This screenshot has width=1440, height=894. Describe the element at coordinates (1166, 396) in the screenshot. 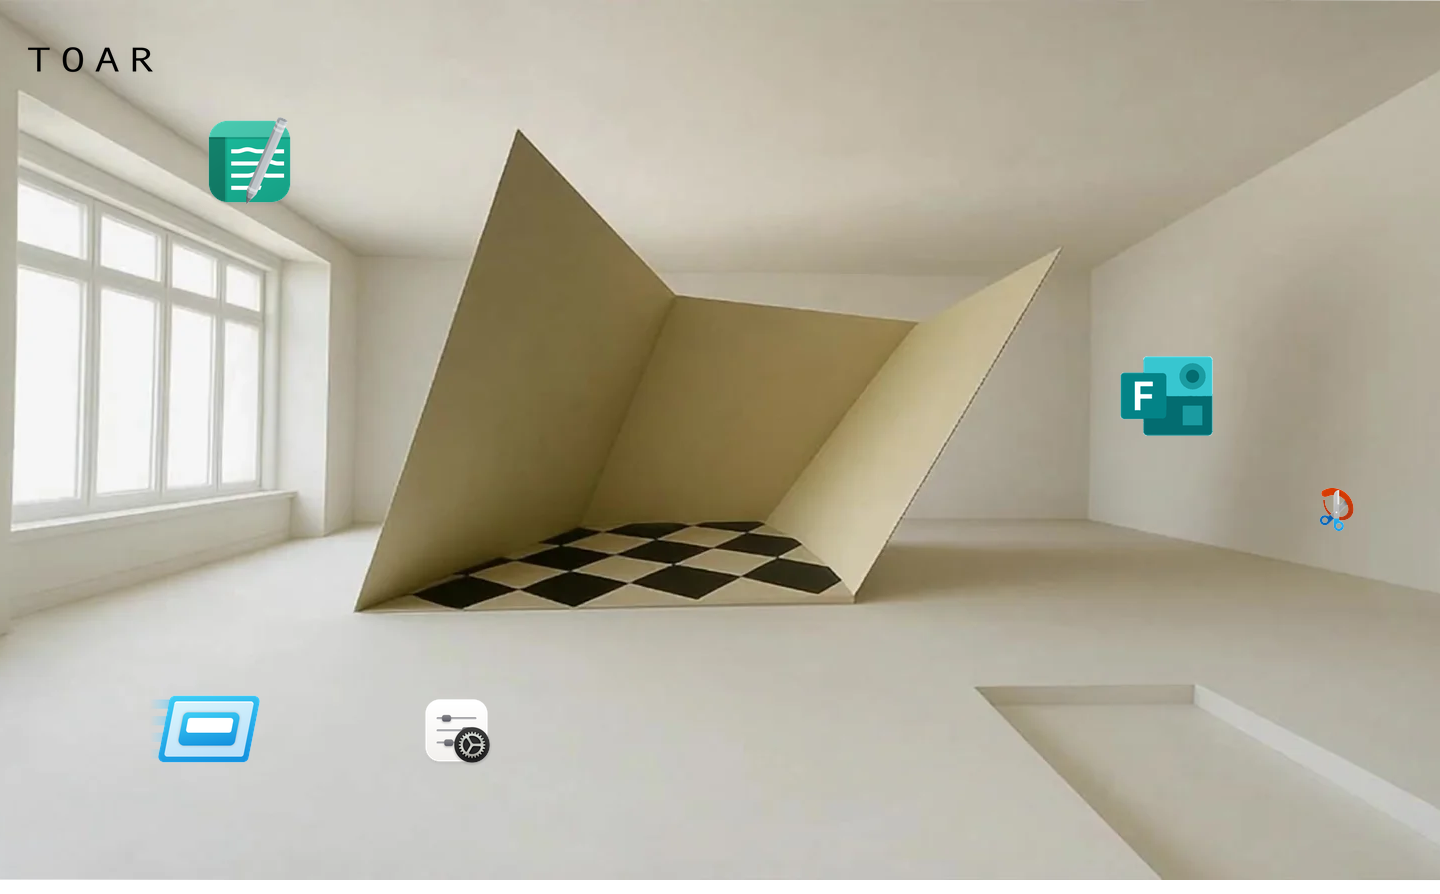

I see `open microsoft forms app` at that location.